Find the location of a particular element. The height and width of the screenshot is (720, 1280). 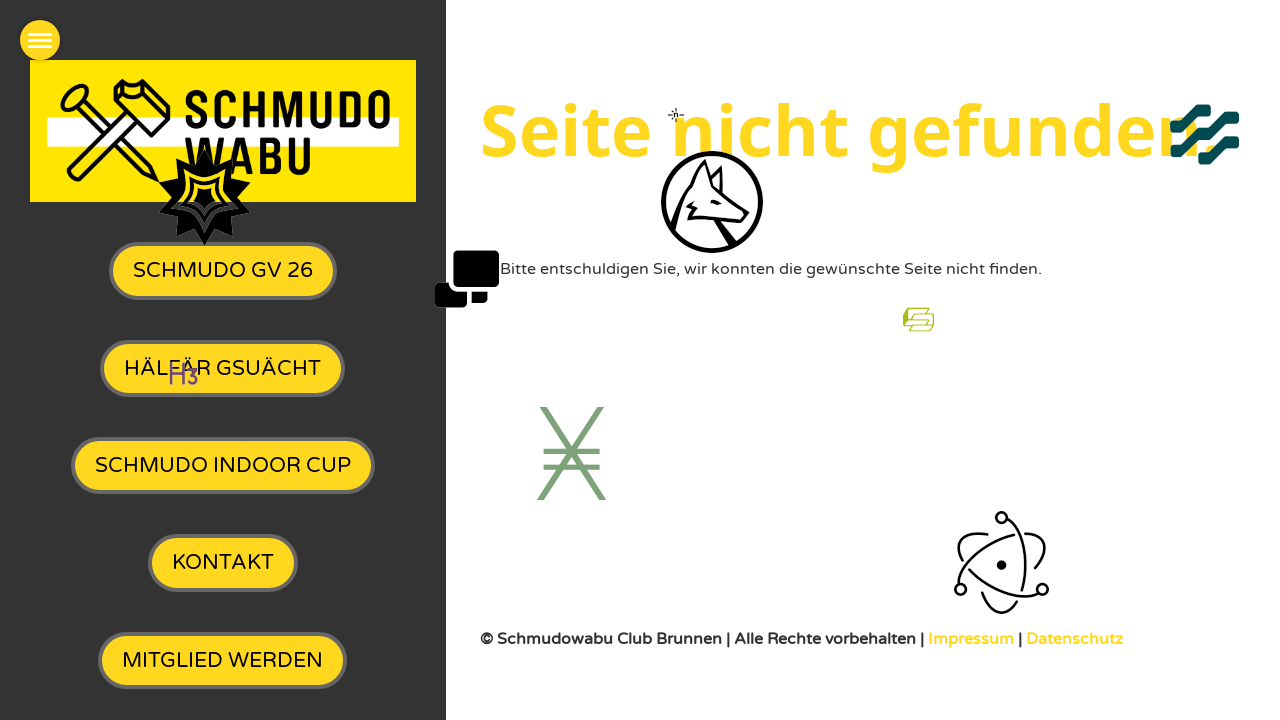

open duplicati backup software is located at coordinates (467, 279).